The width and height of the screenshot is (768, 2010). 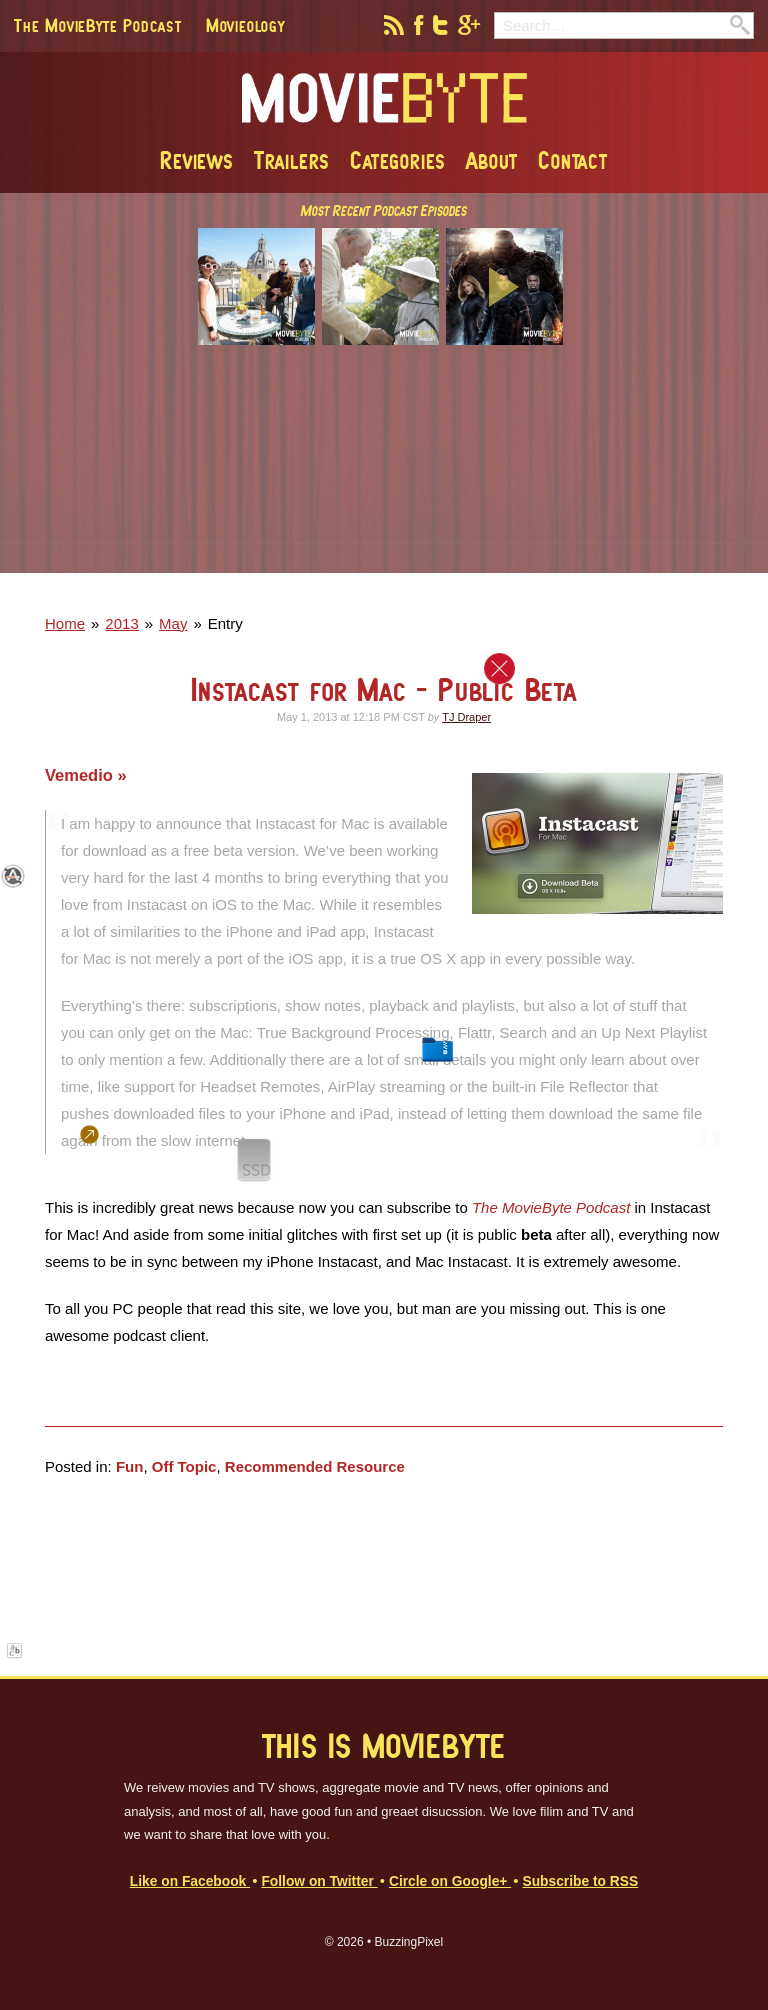 I want to click on open the font viewer application, so click(x=14, y=1650).